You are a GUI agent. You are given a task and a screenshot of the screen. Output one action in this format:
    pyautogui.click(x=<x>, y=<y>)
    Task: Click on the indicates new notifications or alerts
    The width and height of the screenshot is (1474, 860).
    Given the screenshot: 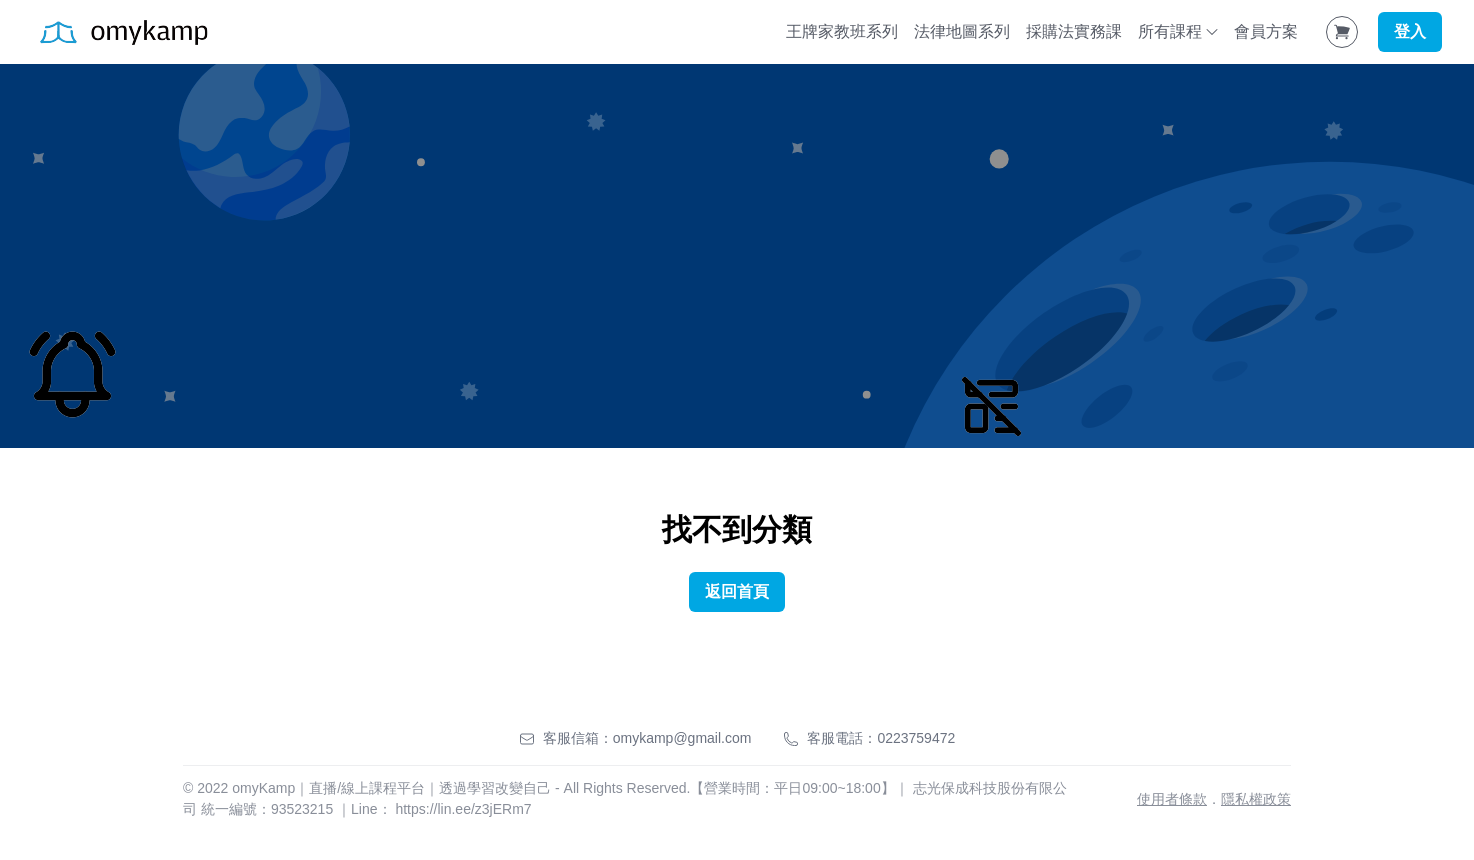 What is the action you would take?
    pyautogui.click(x=72, y=374)
    